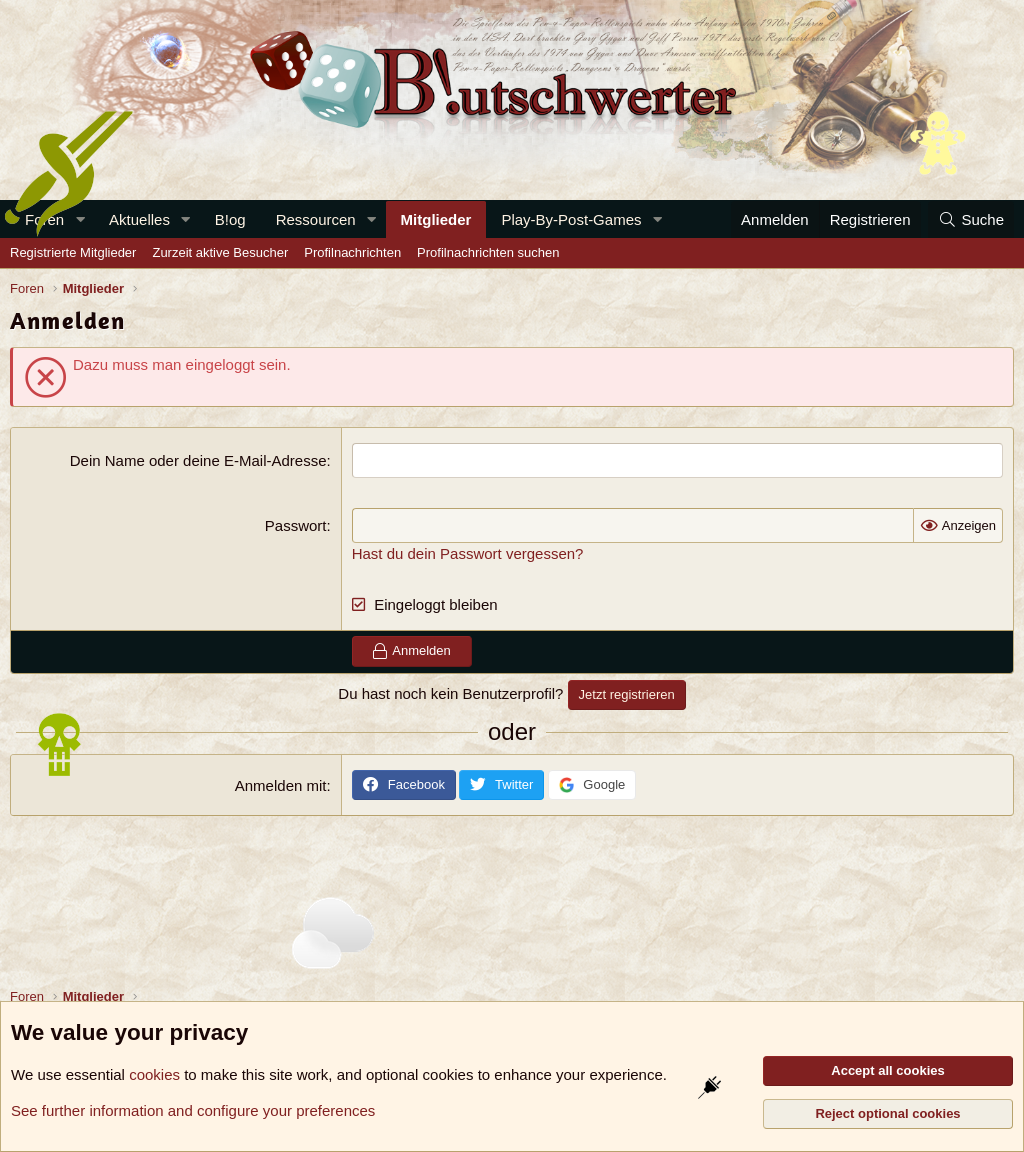 This screenshot has height=1152, width=1024. What do you see at coordinates (938, 143) in the screenshot?
I see `access holiday or seasonal content` at bounding box center [938, 143].